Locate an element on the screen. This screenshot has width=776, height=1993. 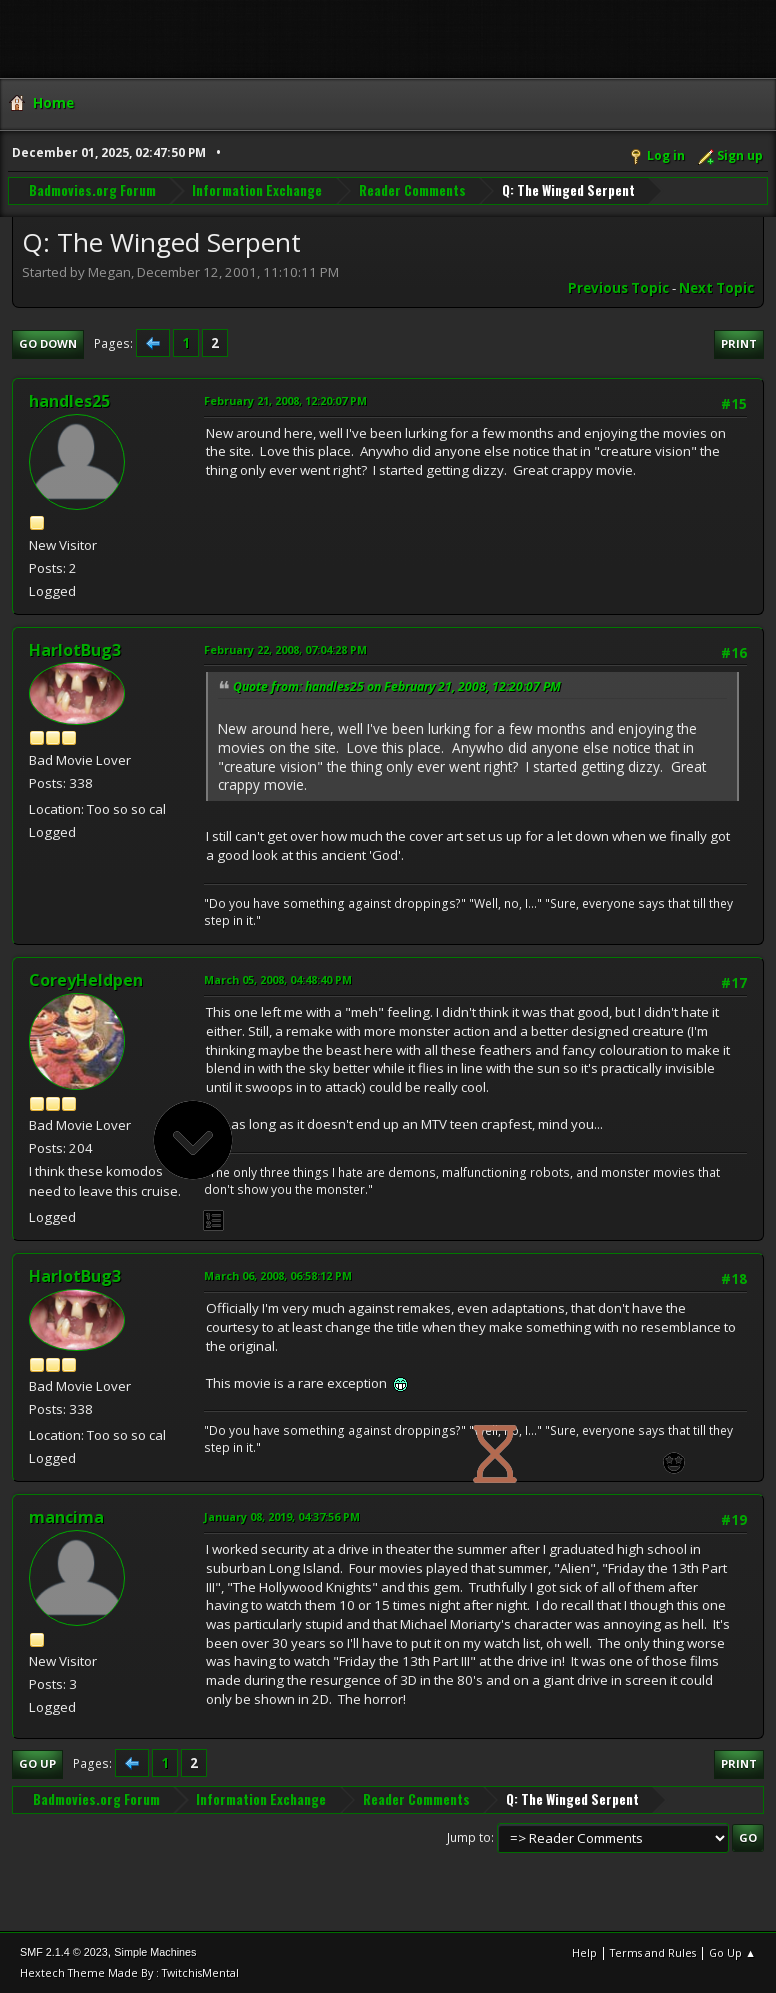
expand content or show more details is located at coordinates (193, 1140).